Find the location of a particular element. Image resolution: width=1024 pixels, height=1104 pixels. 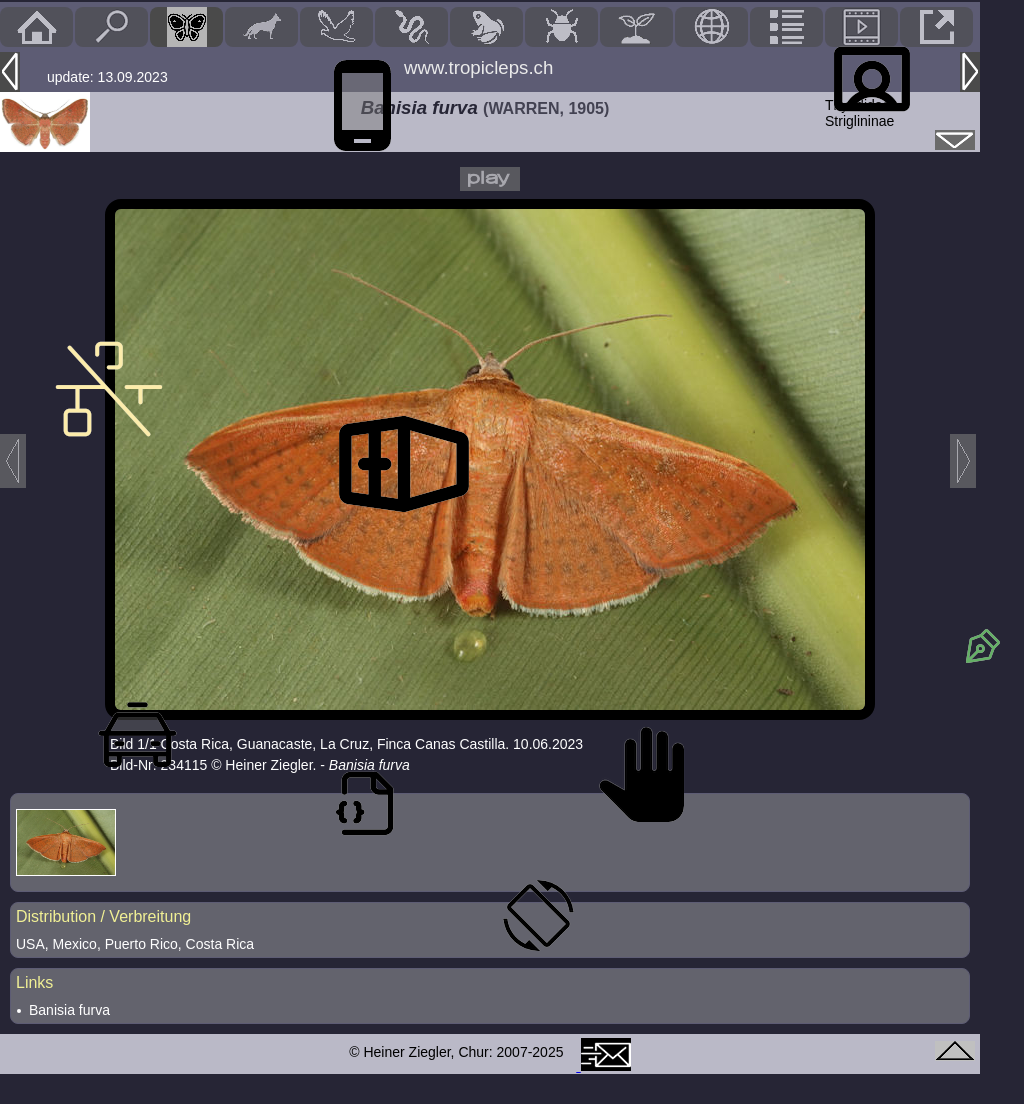

stop or pause an action is located at coordinates (640, 774).